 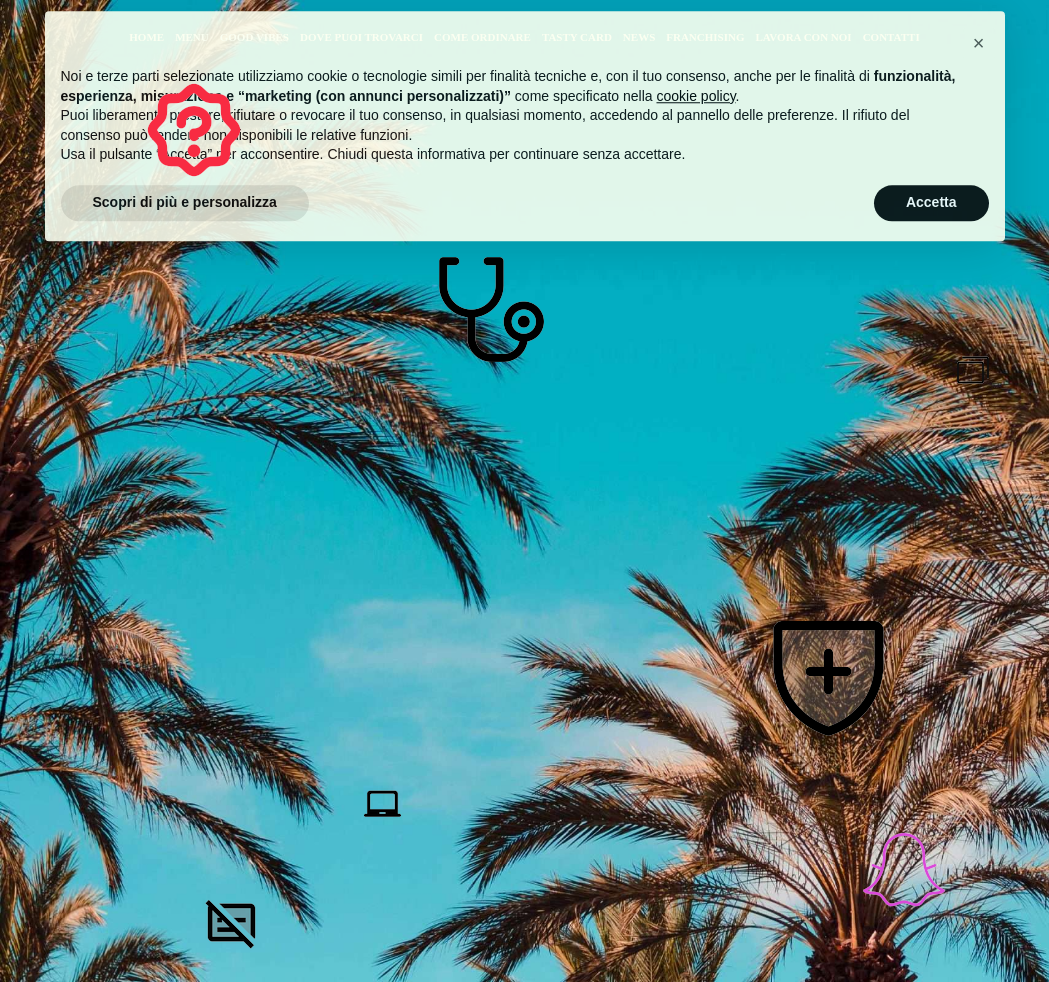 I want to click on access help or FAQ section, so click(x=194, y=130).